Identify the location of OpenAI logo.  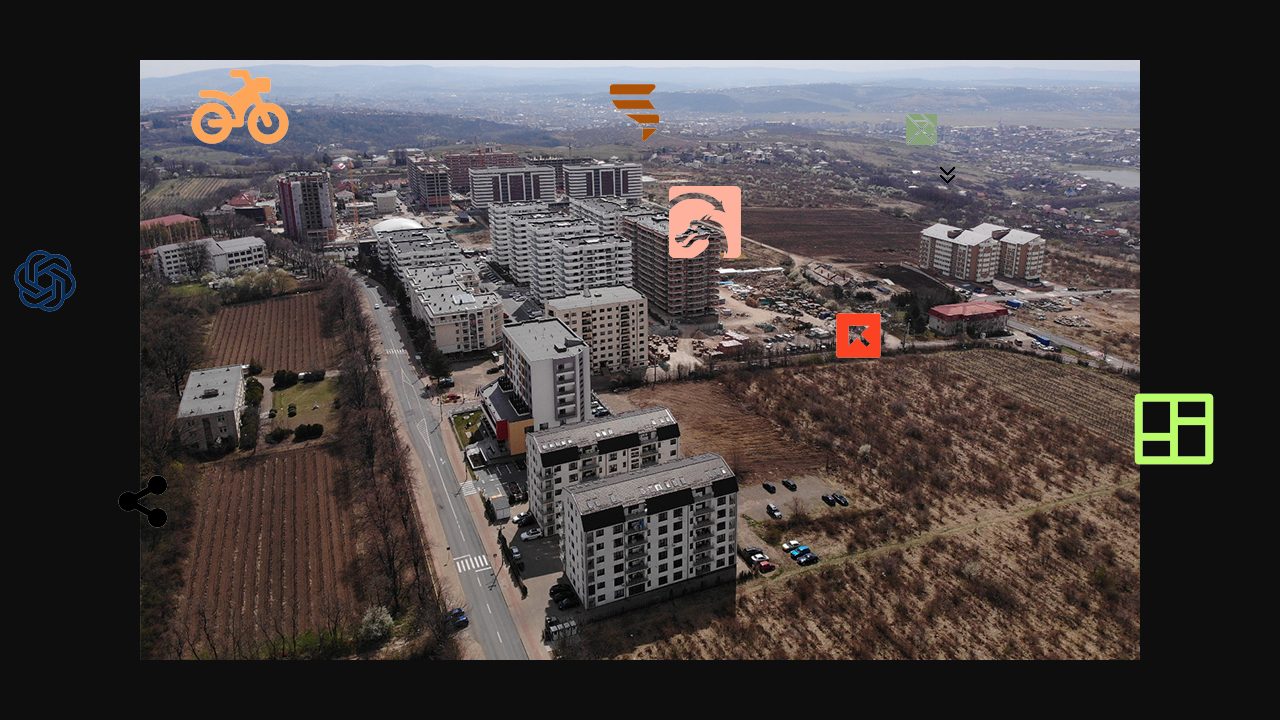
(45, 281).